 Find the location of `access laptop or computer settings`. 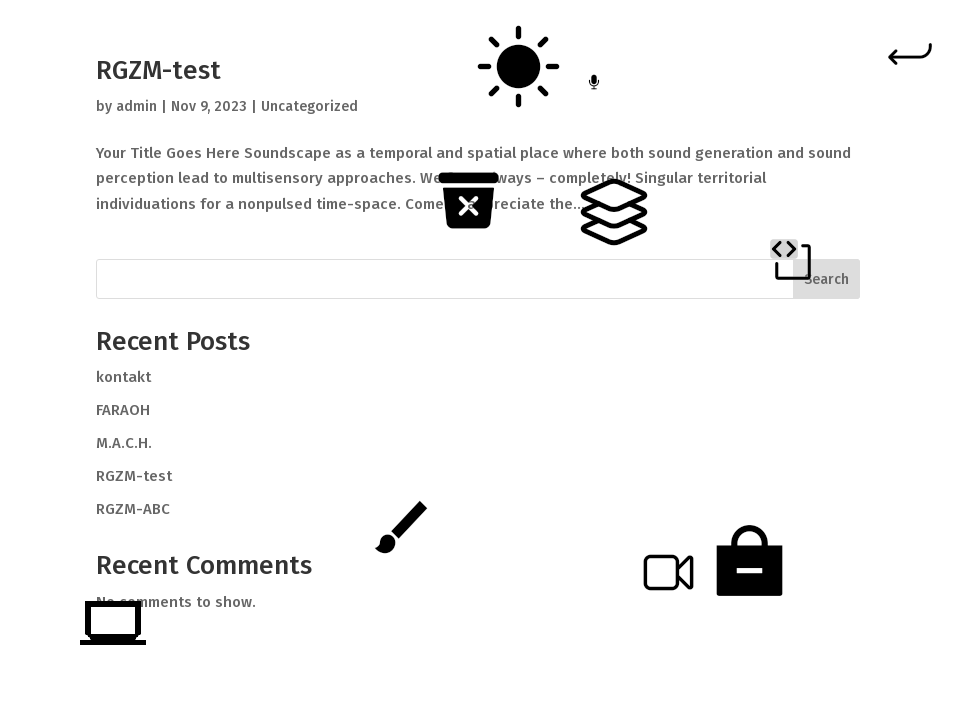

access laptop or computer settings is located at coordinates (113, 623).